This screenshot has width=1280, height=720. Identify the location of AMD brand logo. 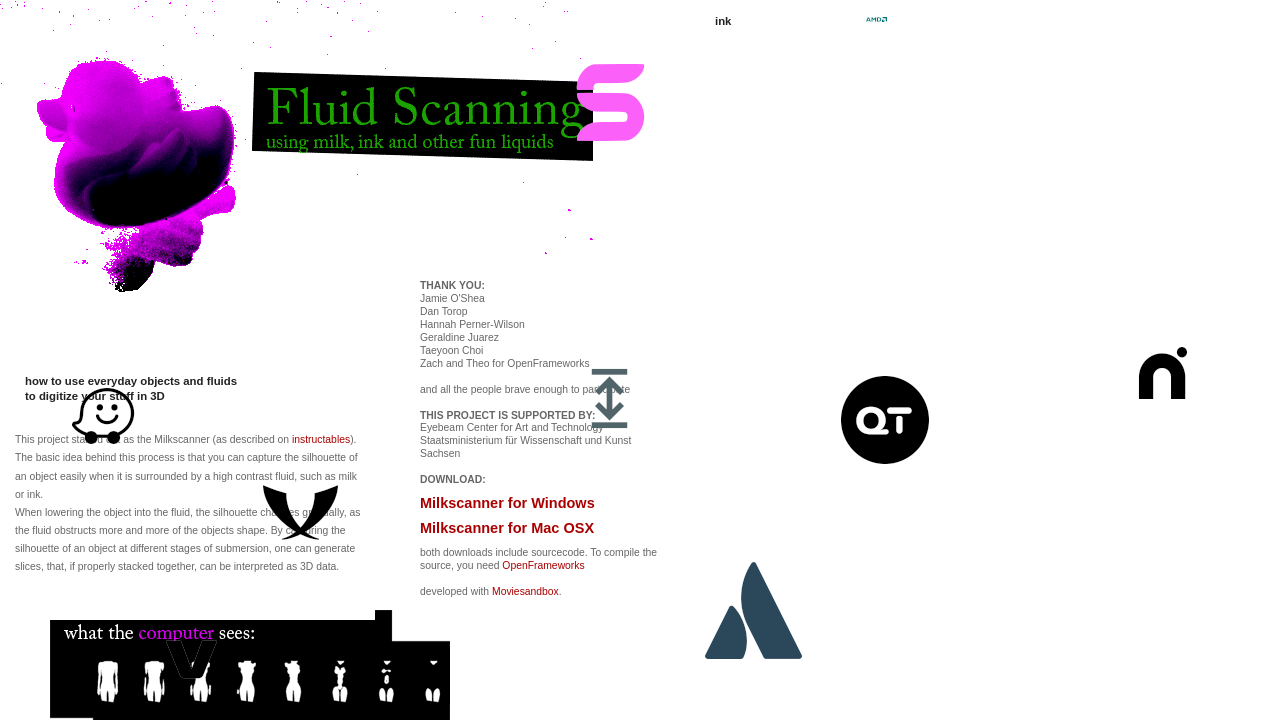
(876, 19).